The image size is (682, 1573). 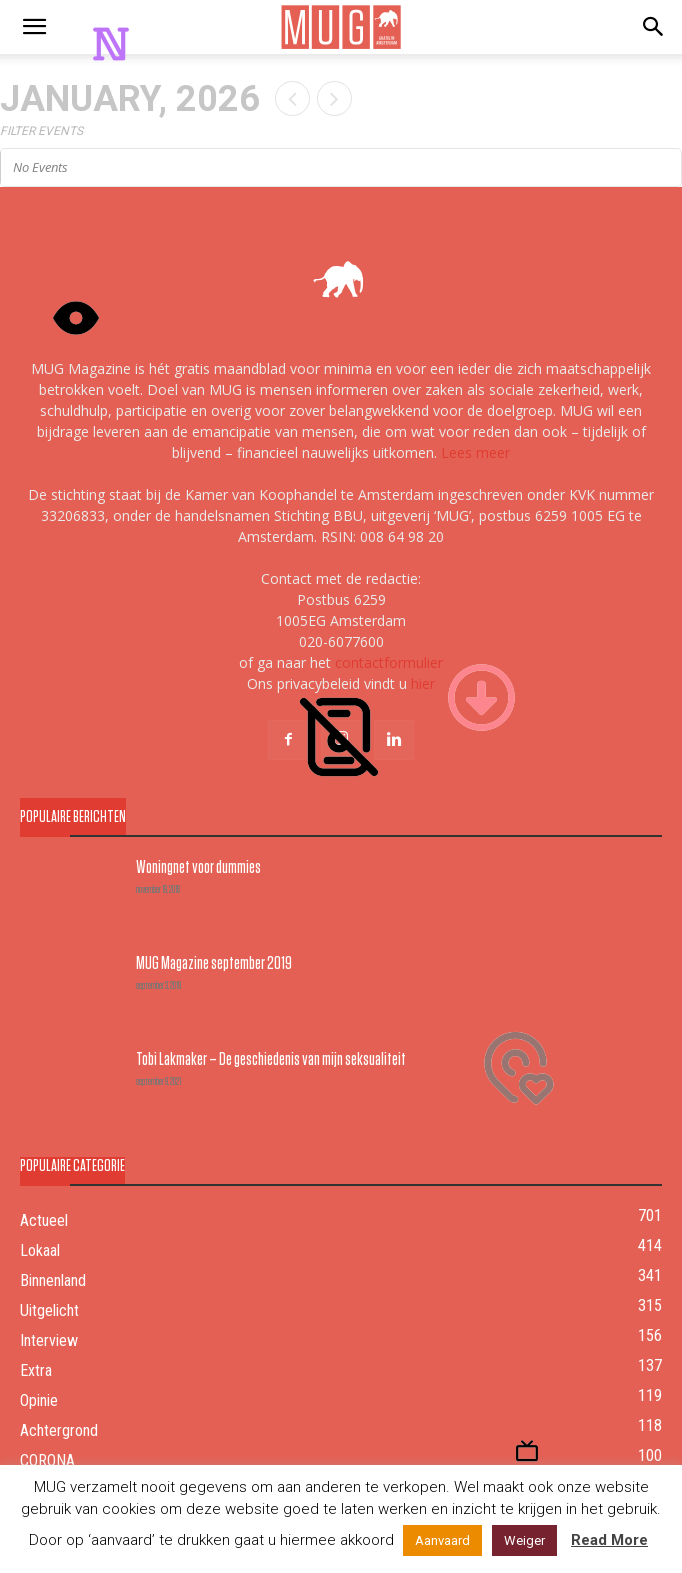 What do you see at coordinates (111, 44) in the screenshot?
I see `open the Notion app` at bounding box center [111, 44].